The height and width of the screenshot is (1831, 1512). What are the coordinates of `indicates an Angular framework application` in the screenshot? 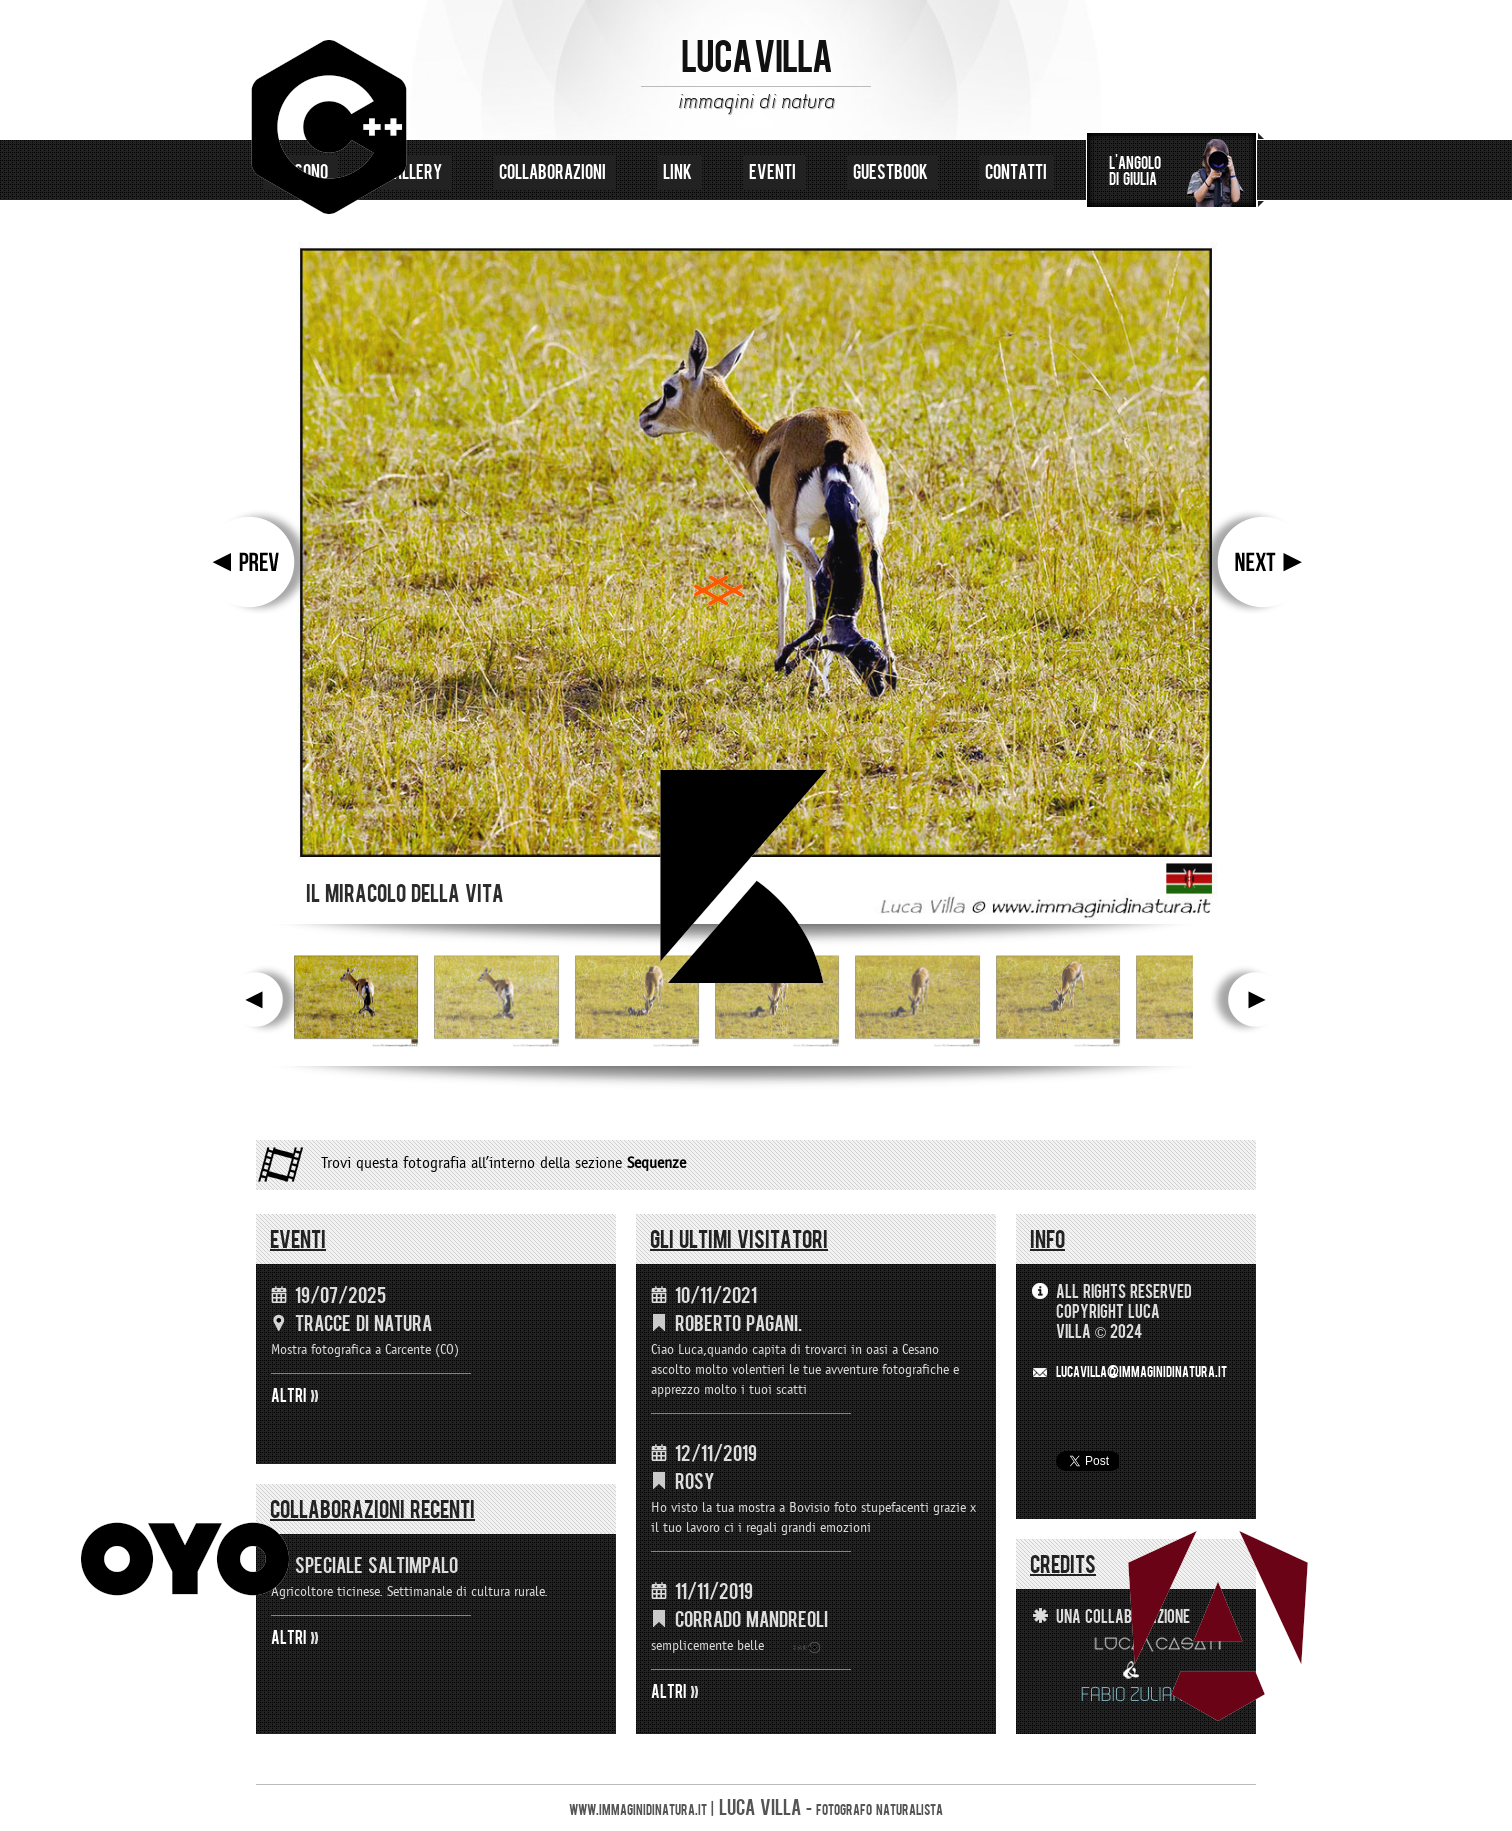 It's located at (1218, 1626).